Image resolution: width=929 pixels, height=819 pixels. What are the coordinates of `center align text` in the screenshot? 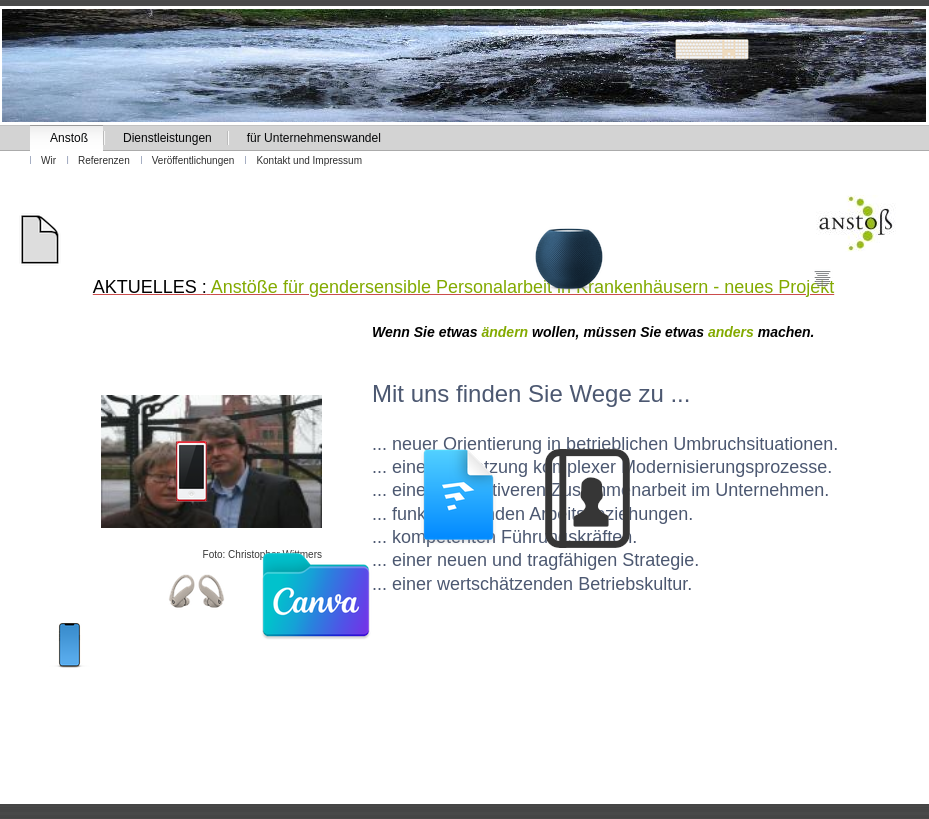 It's located at (822, 278).